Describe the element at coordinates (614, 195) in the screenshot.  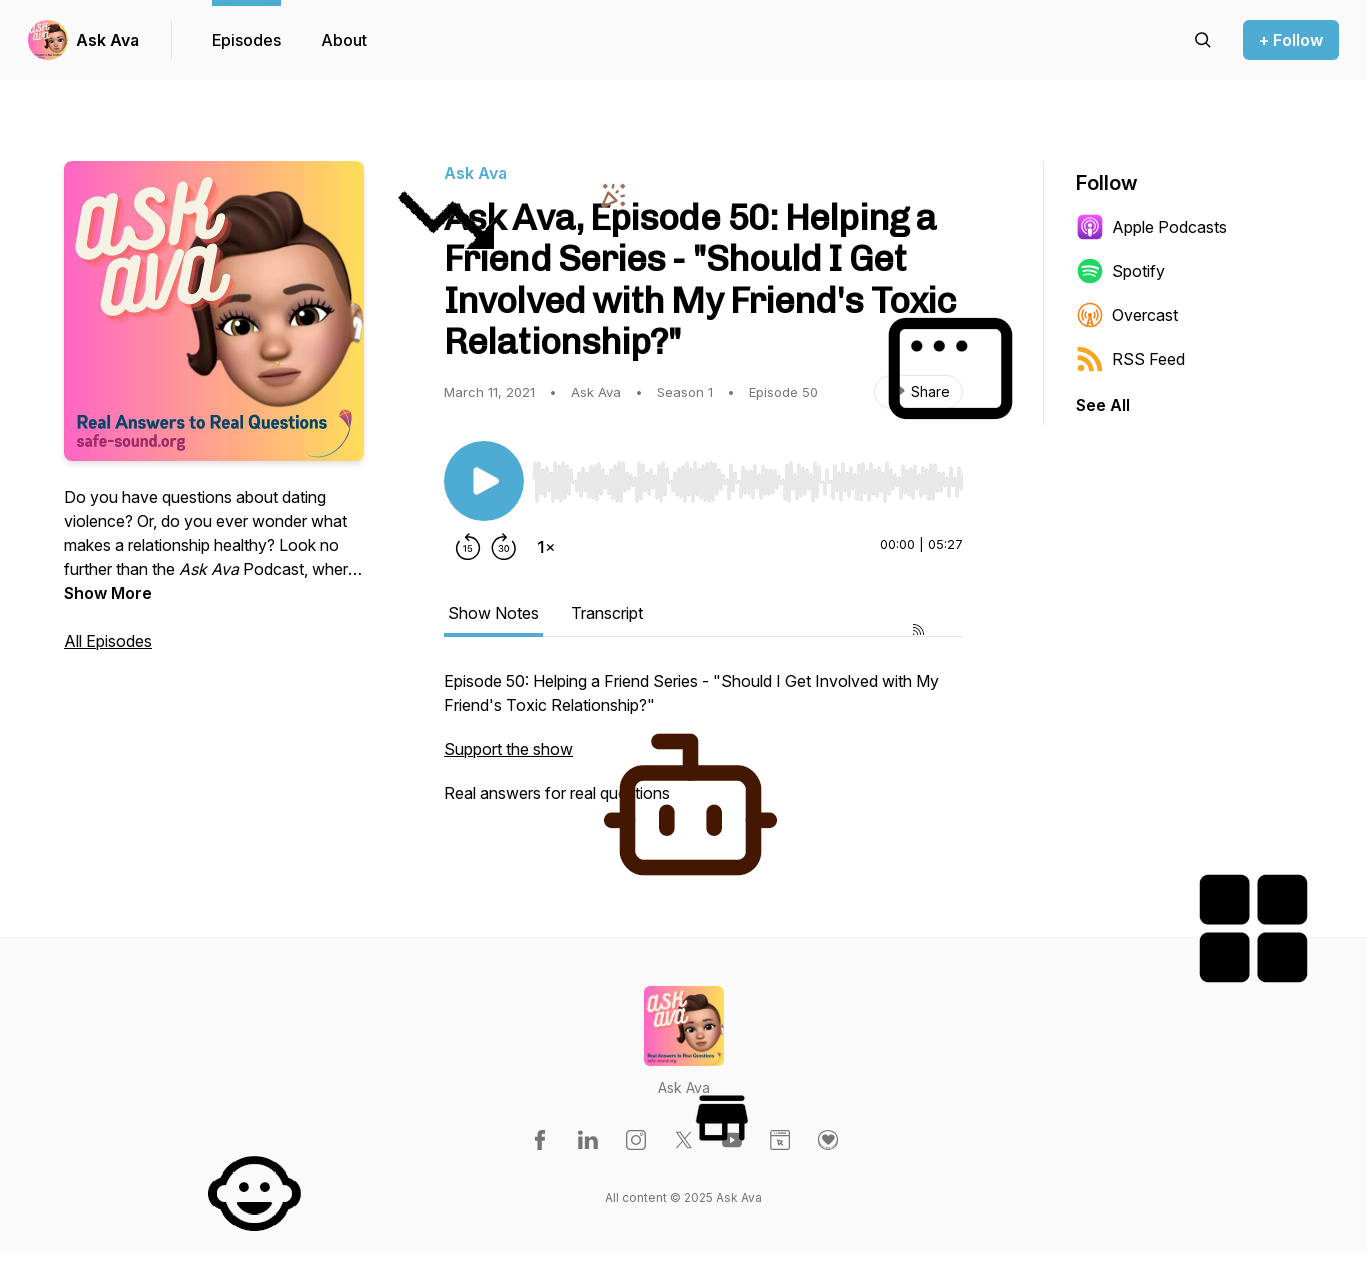
I see `celebration or success notification` at that location.